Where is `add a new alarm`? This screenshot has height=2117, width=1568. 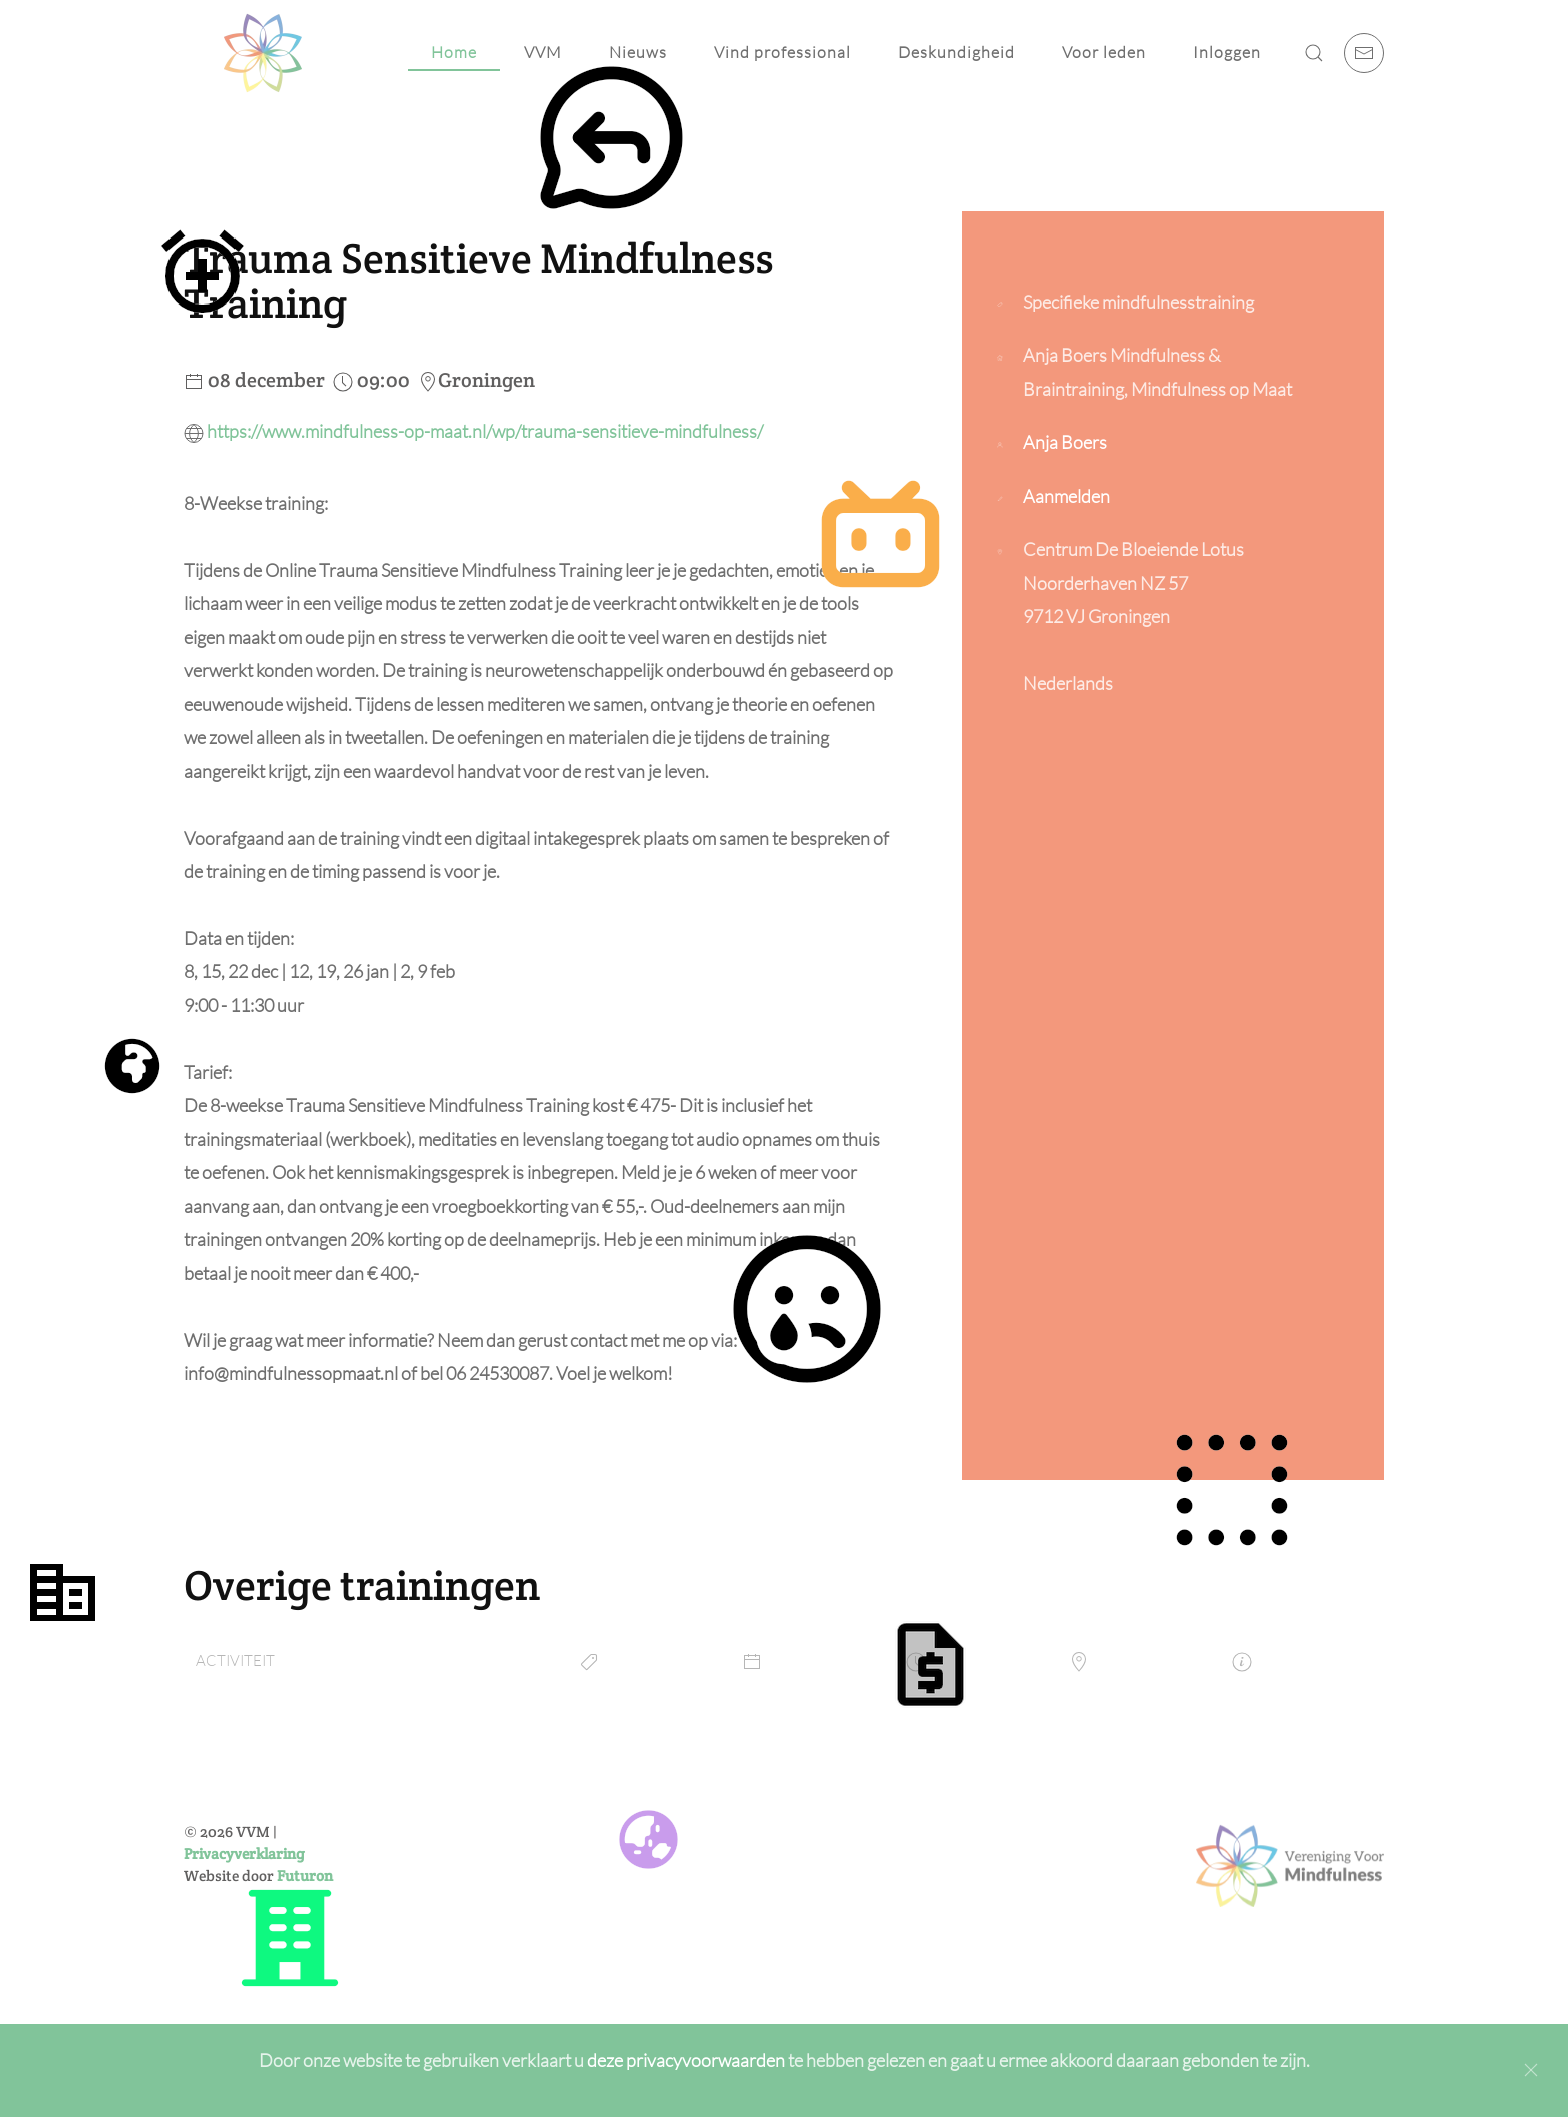
add a new alarm is located at coordinates (202, 271).